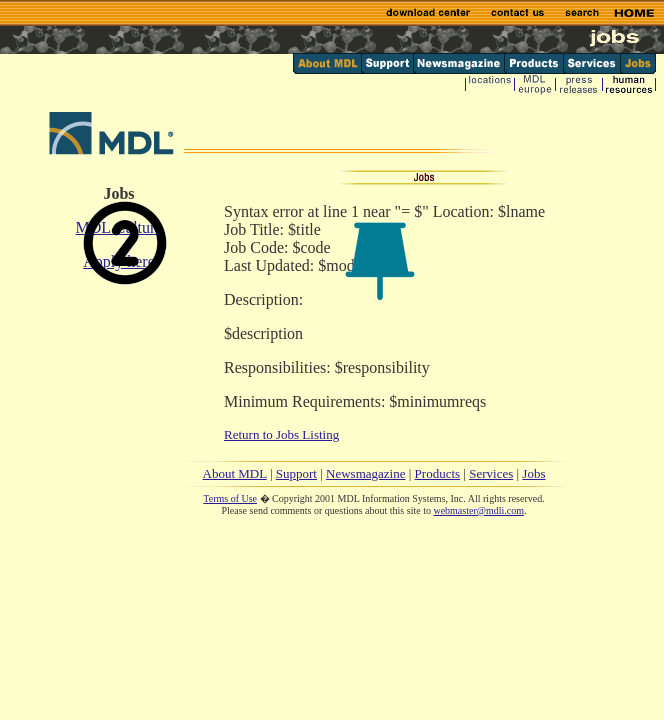 This screenshot has width=664, height=720. What do you see at coordinates (125, 243) in the screenshot?
I see `indicates step two in a multi-step process` at bounding box center [125, 243].